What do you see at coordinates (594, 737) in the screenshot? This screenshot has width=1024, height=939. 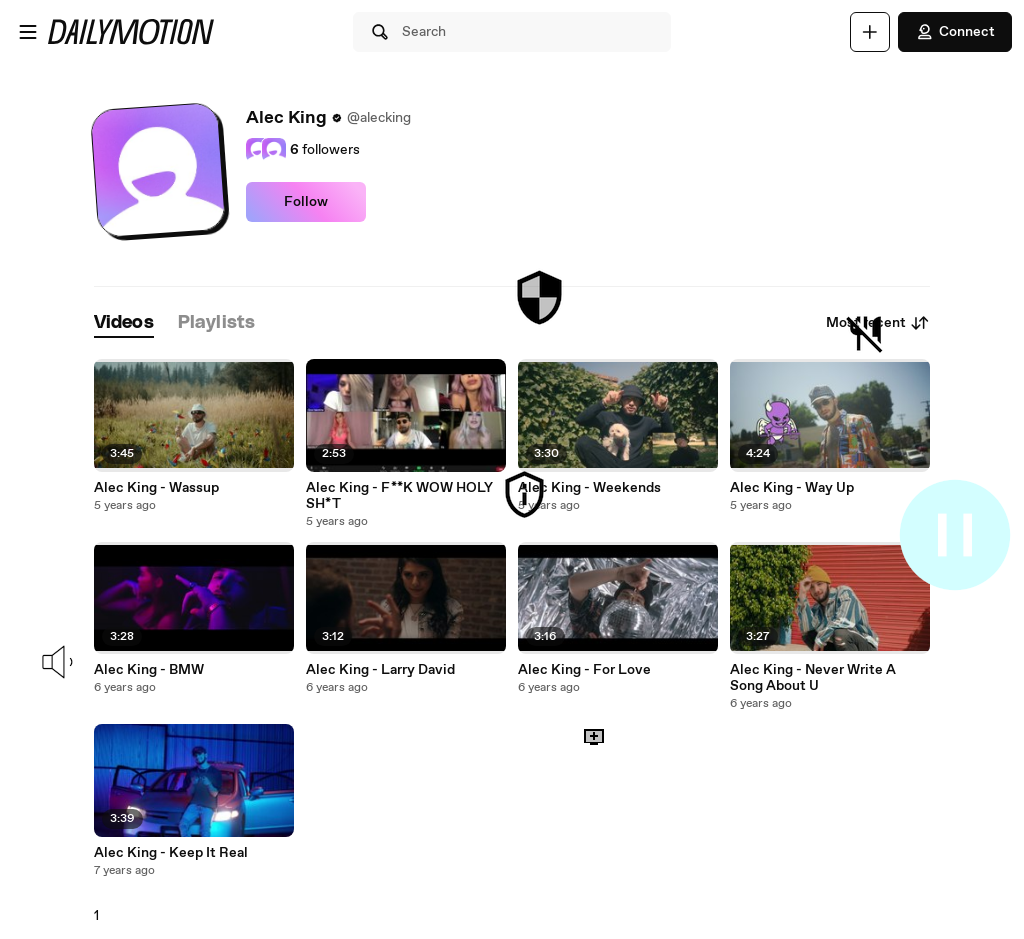 I see `add video to watch queue` at bounding box center [594, 737].